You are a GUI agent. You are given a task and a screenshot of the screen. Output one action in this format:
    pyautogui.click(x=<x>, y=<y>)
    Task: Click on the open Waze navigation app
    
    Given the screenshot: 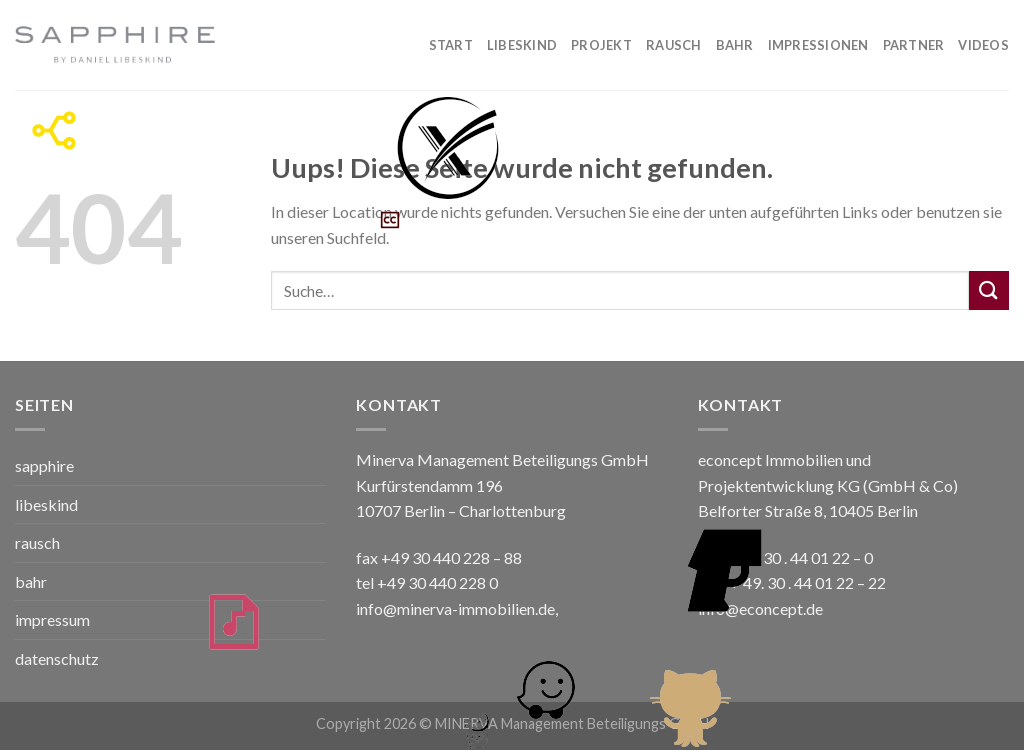 What is the action you would take?
    pyautogui.click(x=546, y=690)
    